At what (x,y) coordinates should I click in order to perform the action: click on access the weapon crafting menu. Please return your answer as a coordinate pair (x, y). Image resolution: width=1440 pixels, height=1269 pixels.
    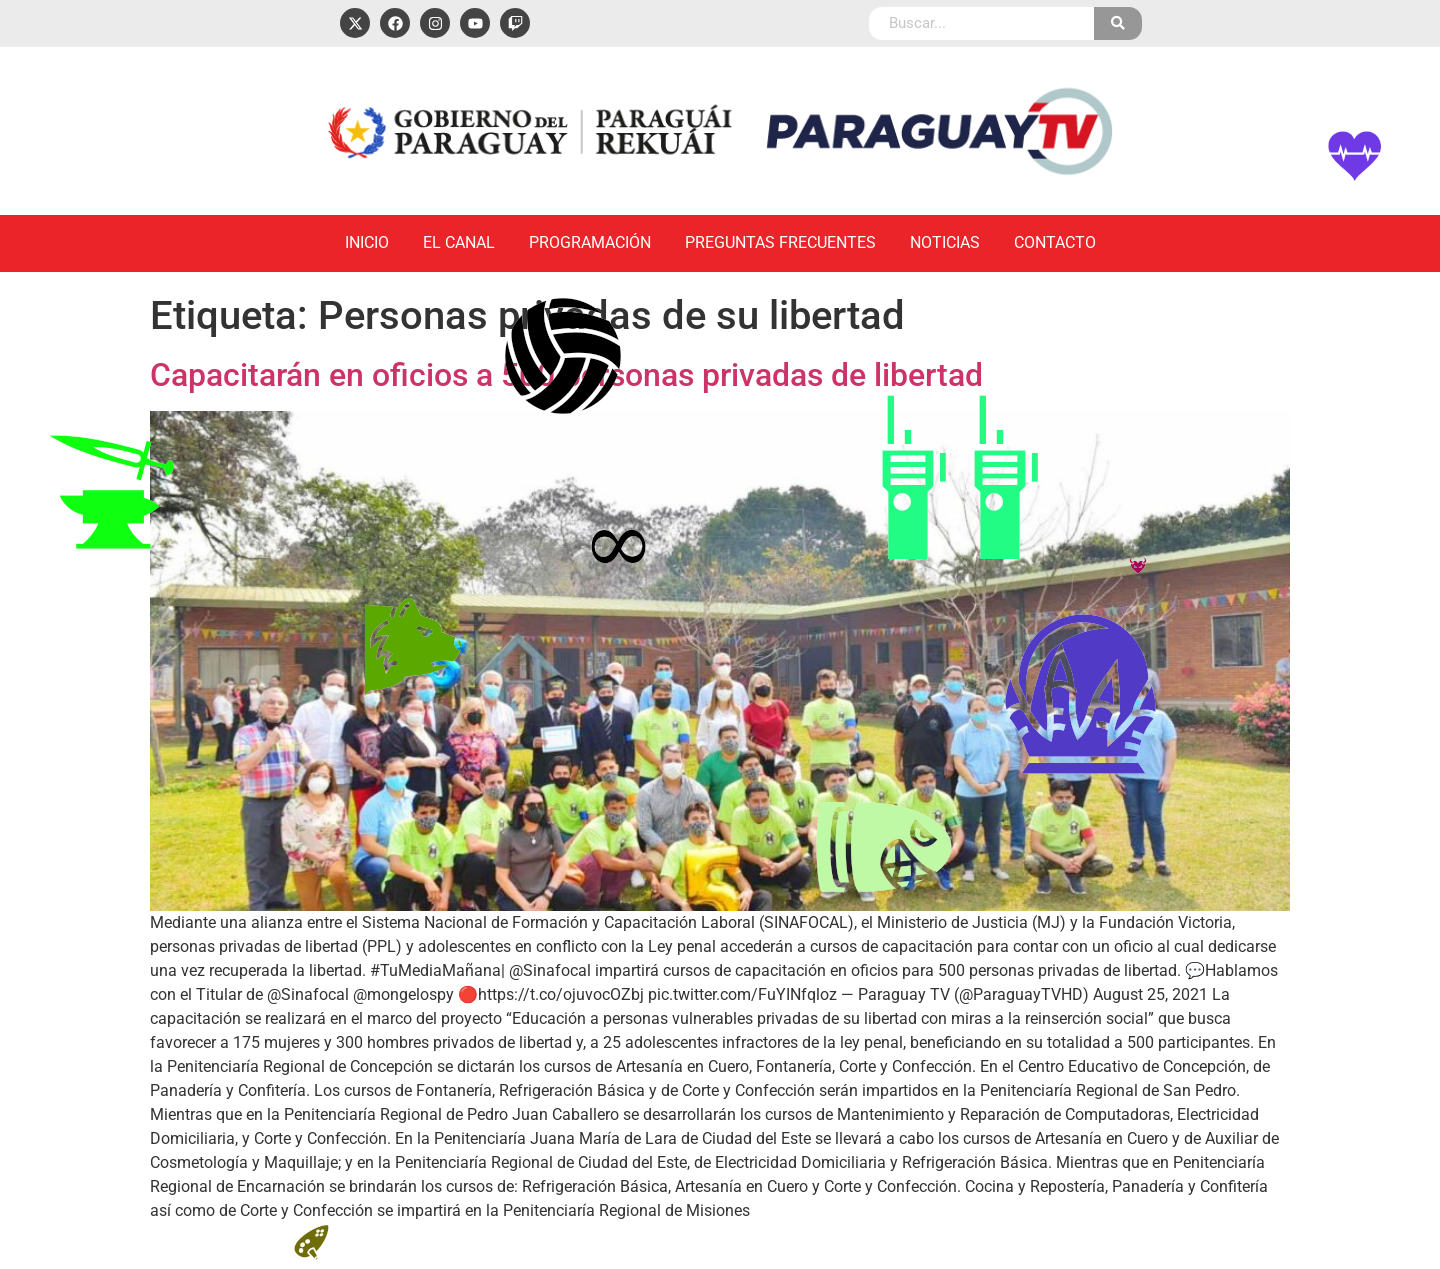
    Looking at the image, I should click on (112, 487).